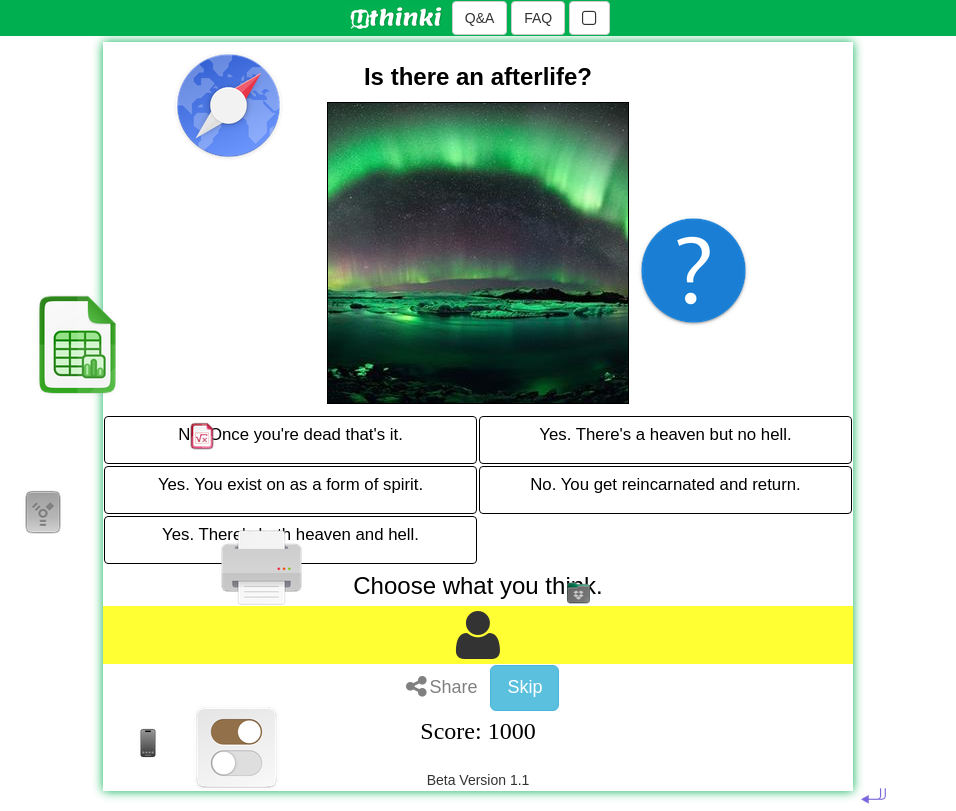 Image resolution: width=956 pixels, height=811 pixels. Describe the element at coordinates (873, 794) in the screenshot. I see `reply to all recipients of an email` at that location.